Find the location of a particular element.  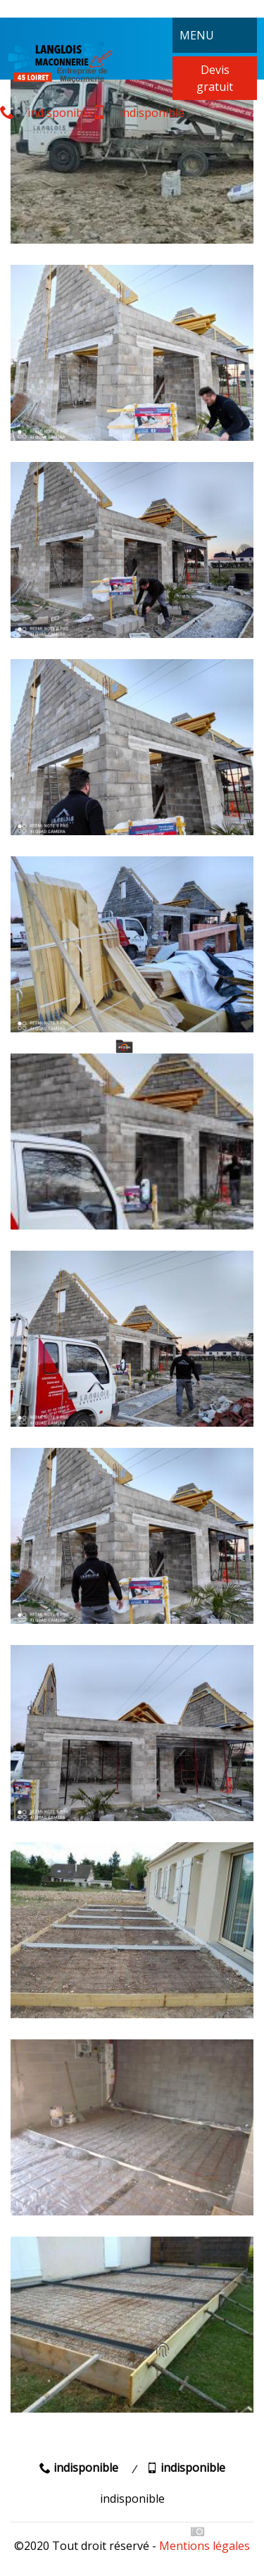

iPod shuffle device connected is located at coordinates (197, 2529).